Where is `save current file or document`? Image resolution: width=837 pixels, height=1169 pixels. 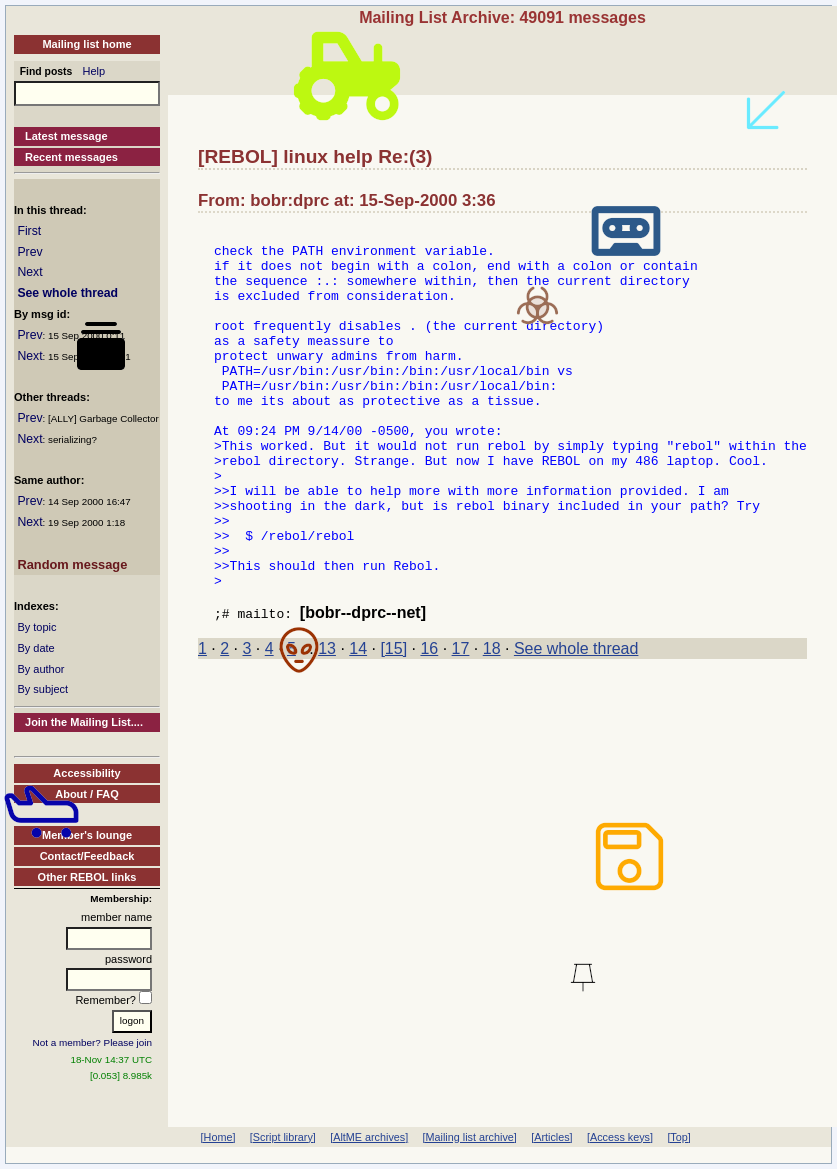 save current file or document is located at coordinates (629, 856).